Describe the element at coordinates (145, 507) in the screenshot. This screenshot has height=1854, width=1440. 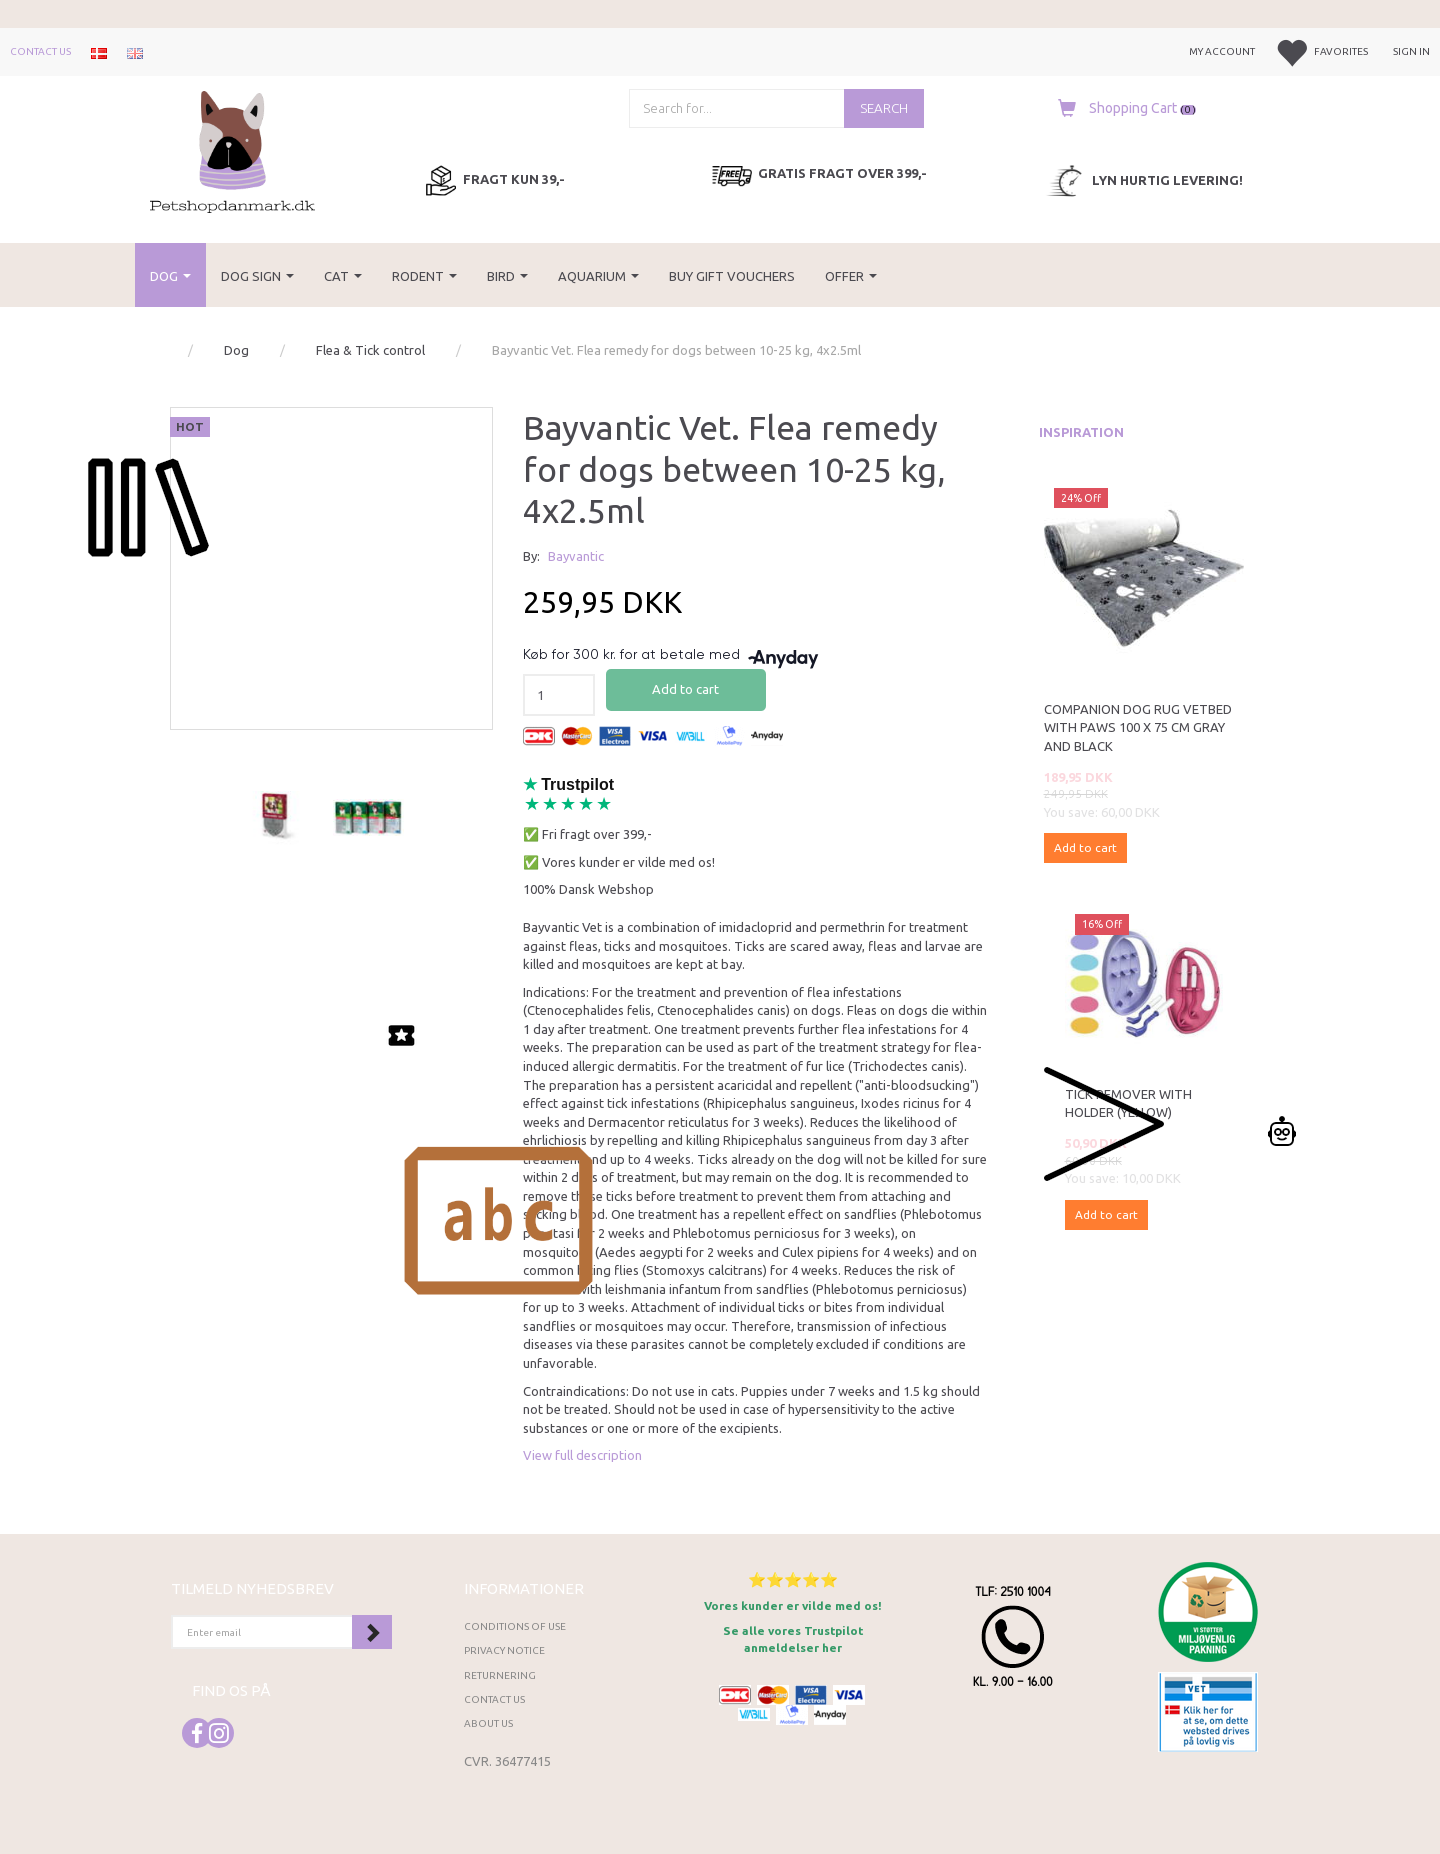
I see `access your saved library or collection` at that location.